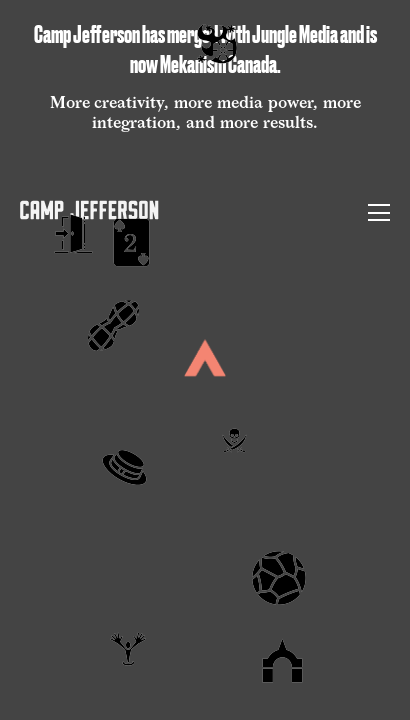 This screenshot has width=410, height=720. Describe the element at coordinates (279, 578) in the screenshot. I see `stone or boulder game element` at that location.